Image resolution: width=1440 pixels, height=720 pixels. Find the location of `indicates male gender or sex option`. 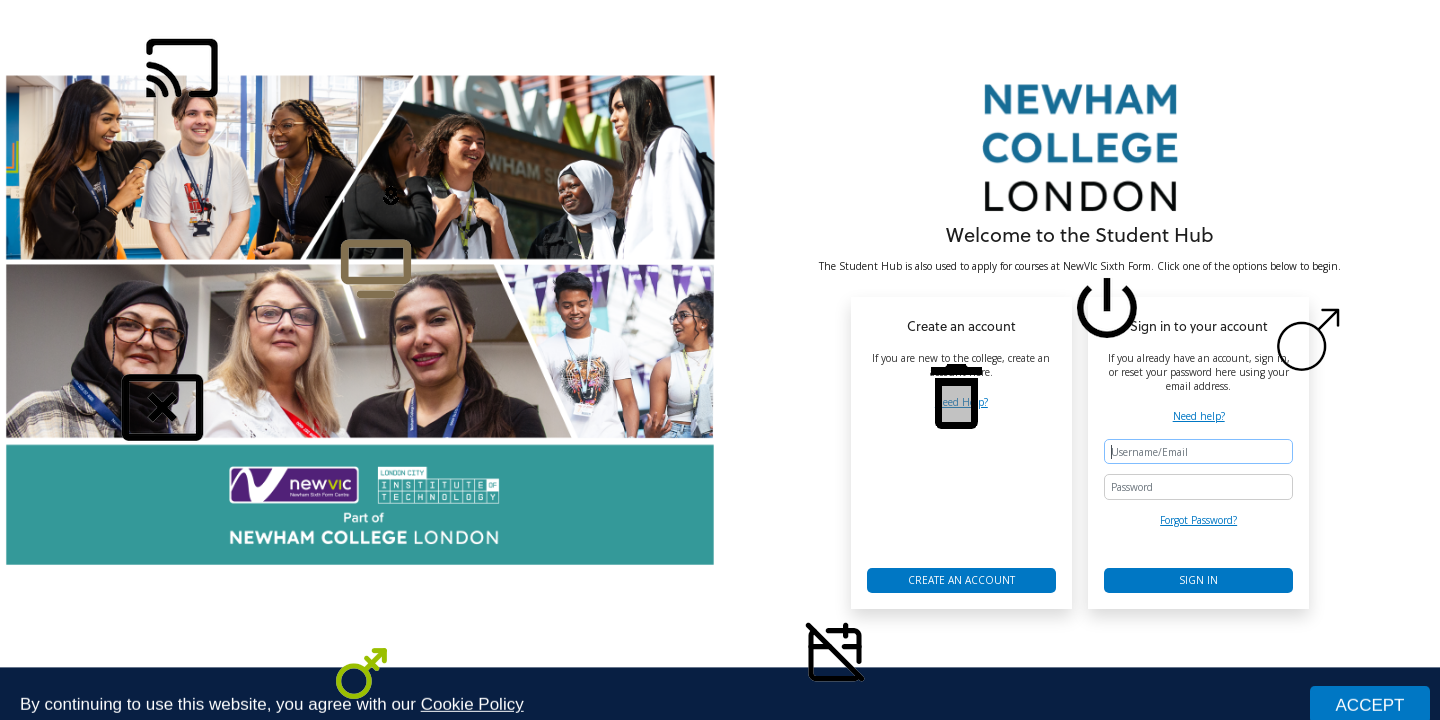

indicates male gender or sex option is located at coordinates (361, 673).